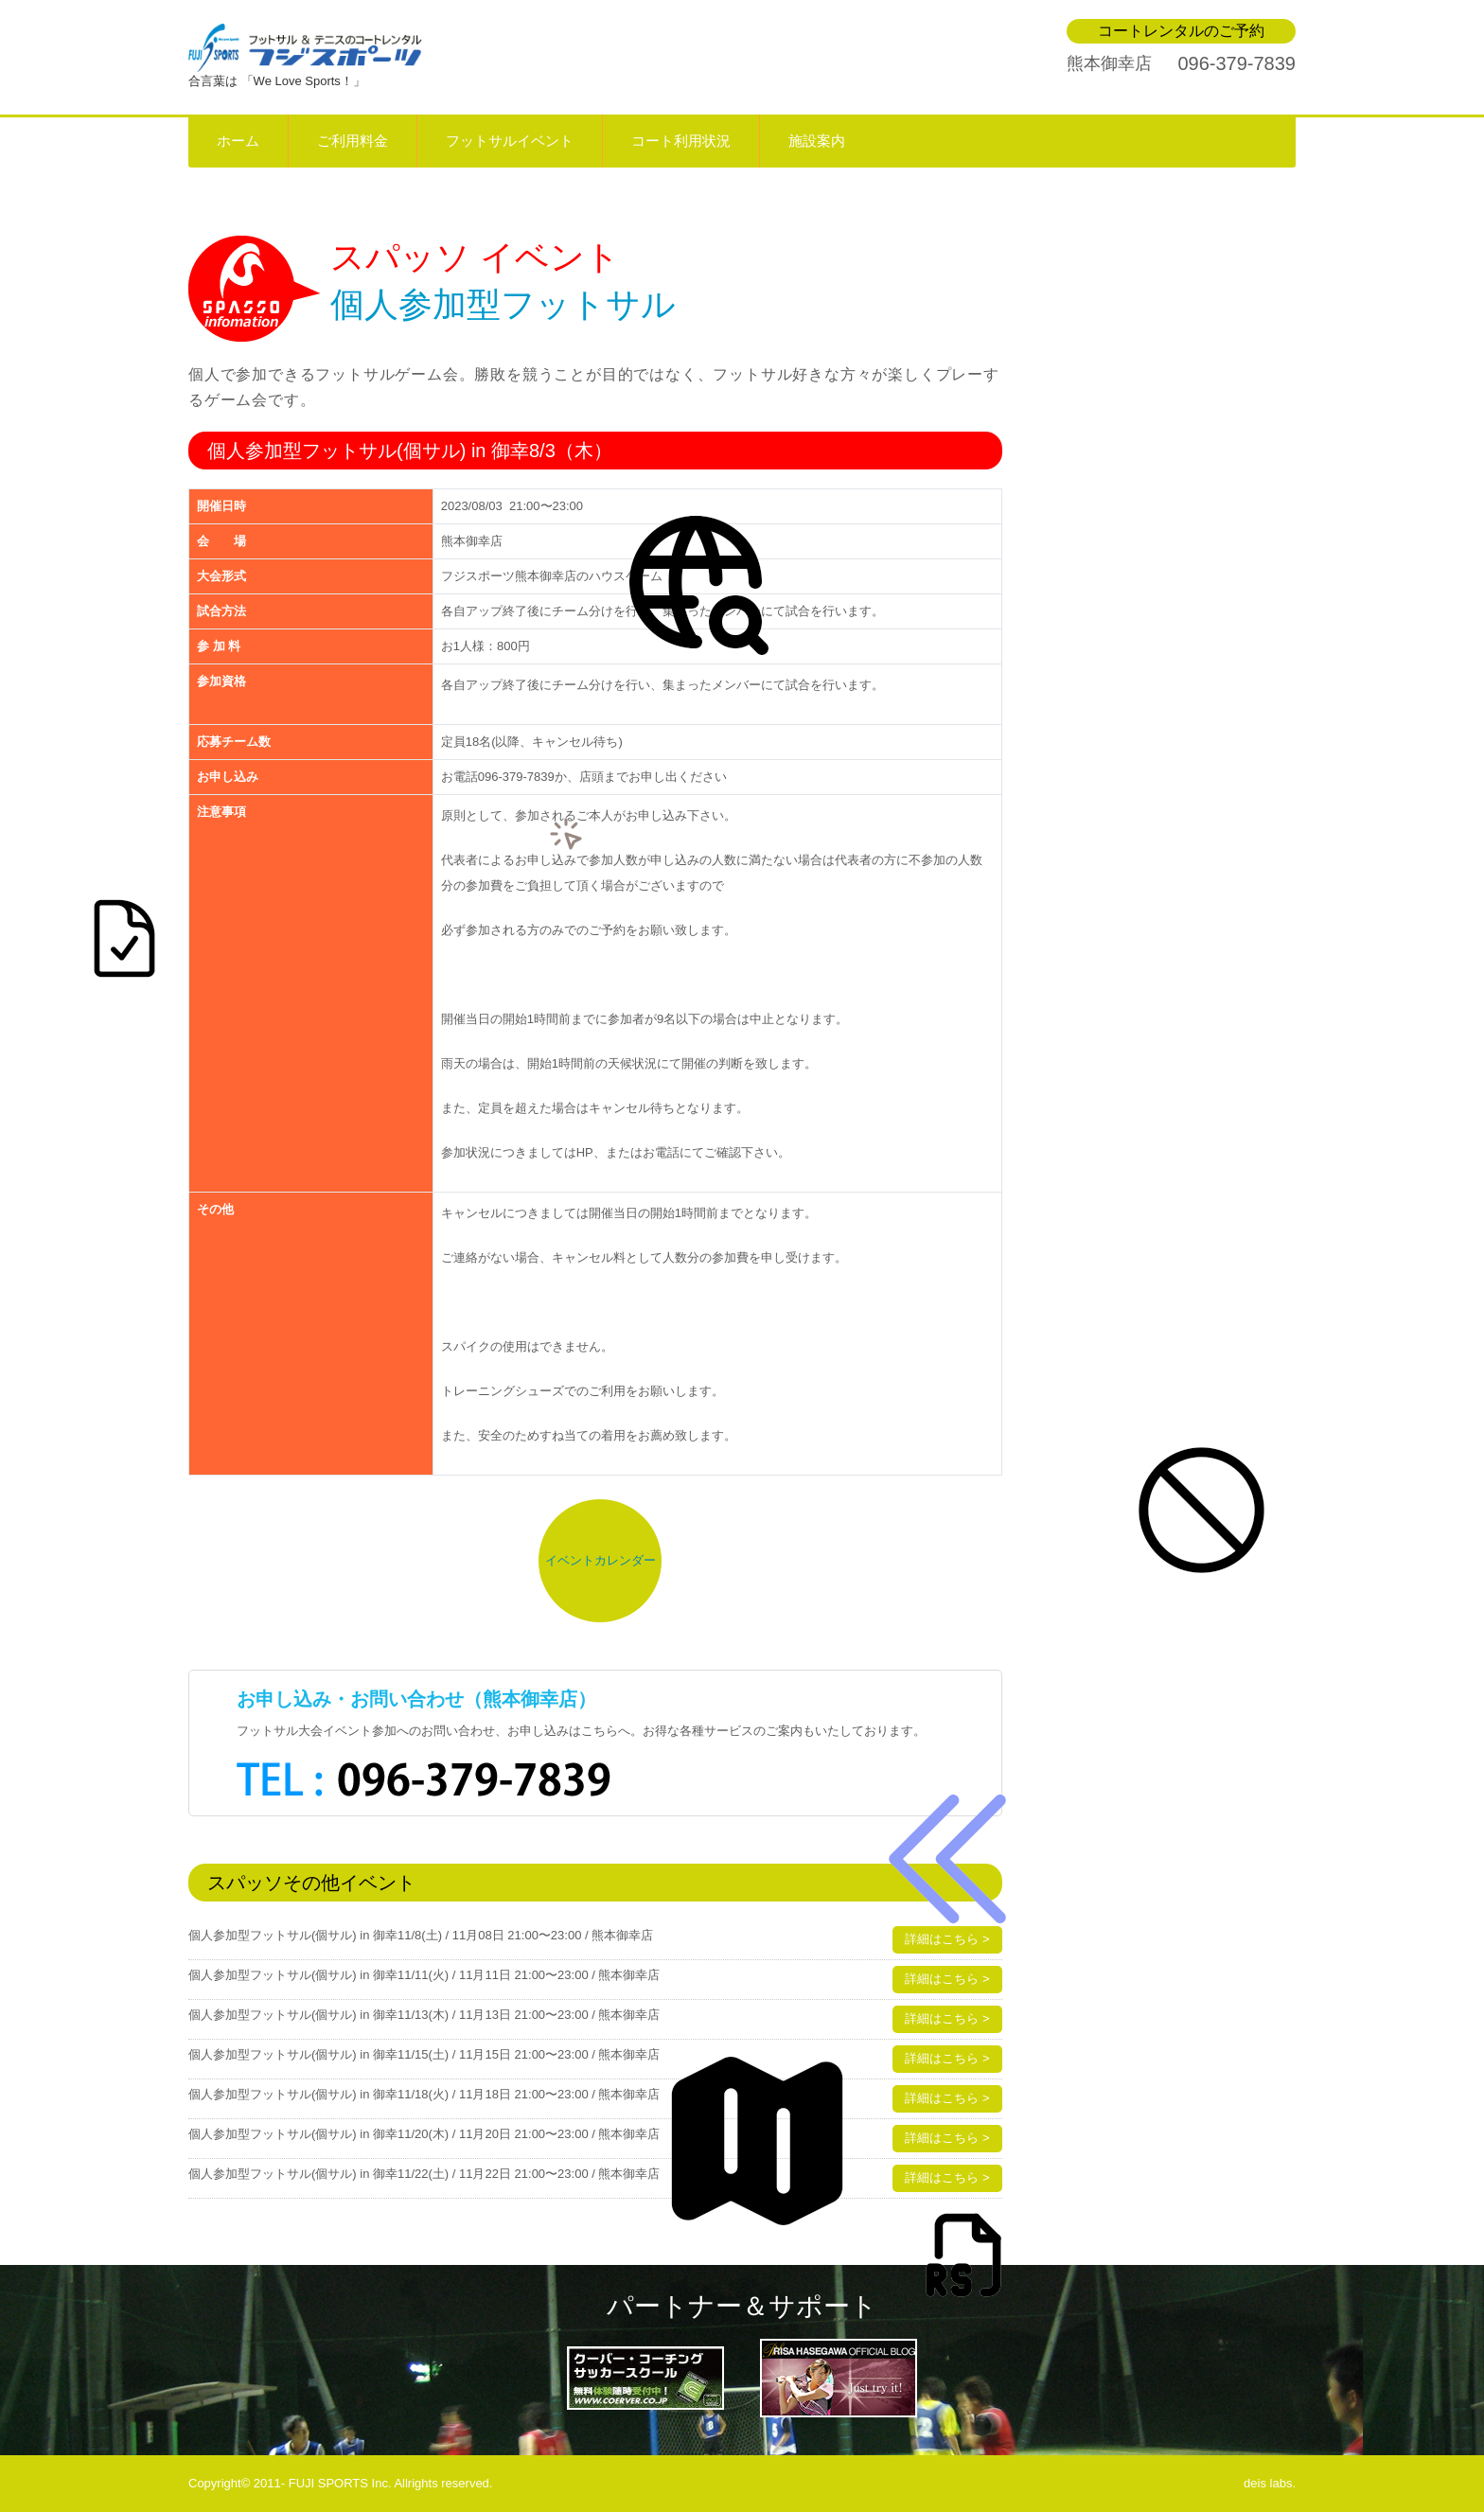  Describe the element at coordinates (696, 582) in the screenshot. I see `search the web or browse the internet` at that location.